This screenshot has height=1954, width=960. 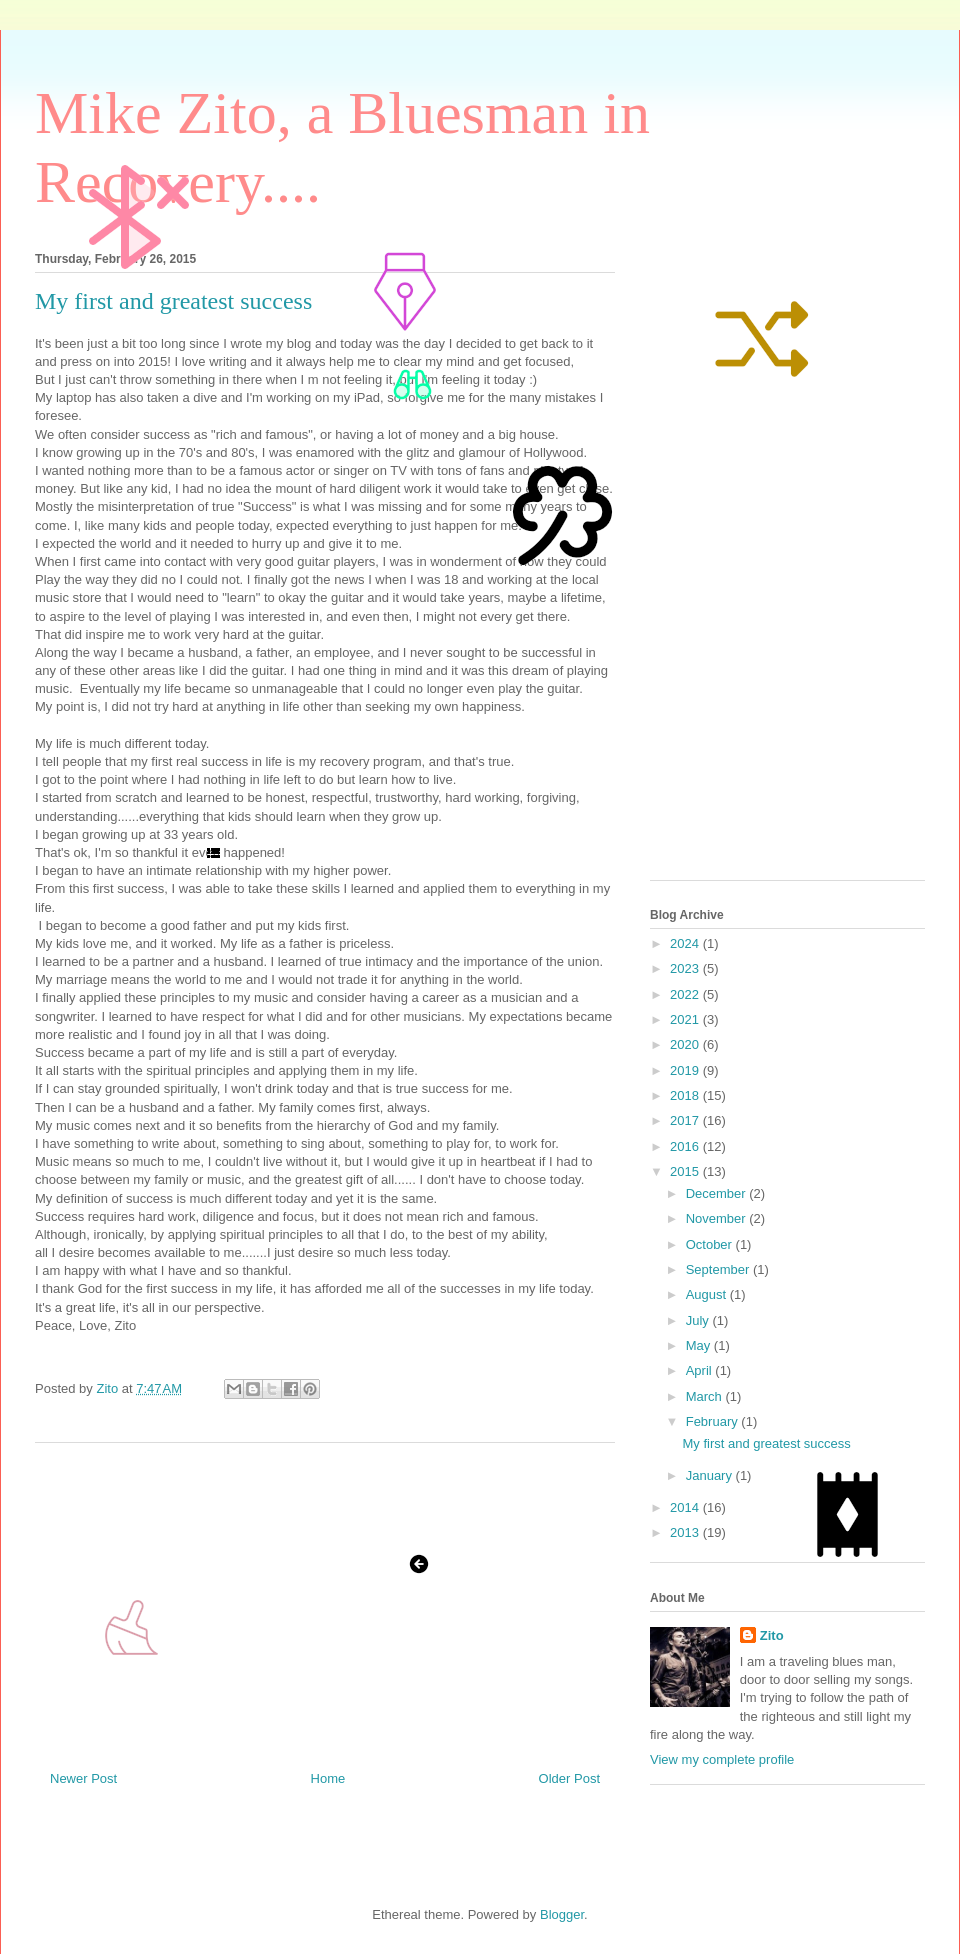 I want to click on view or manage rug products in a home decor app, so click(x=847, y=1514).